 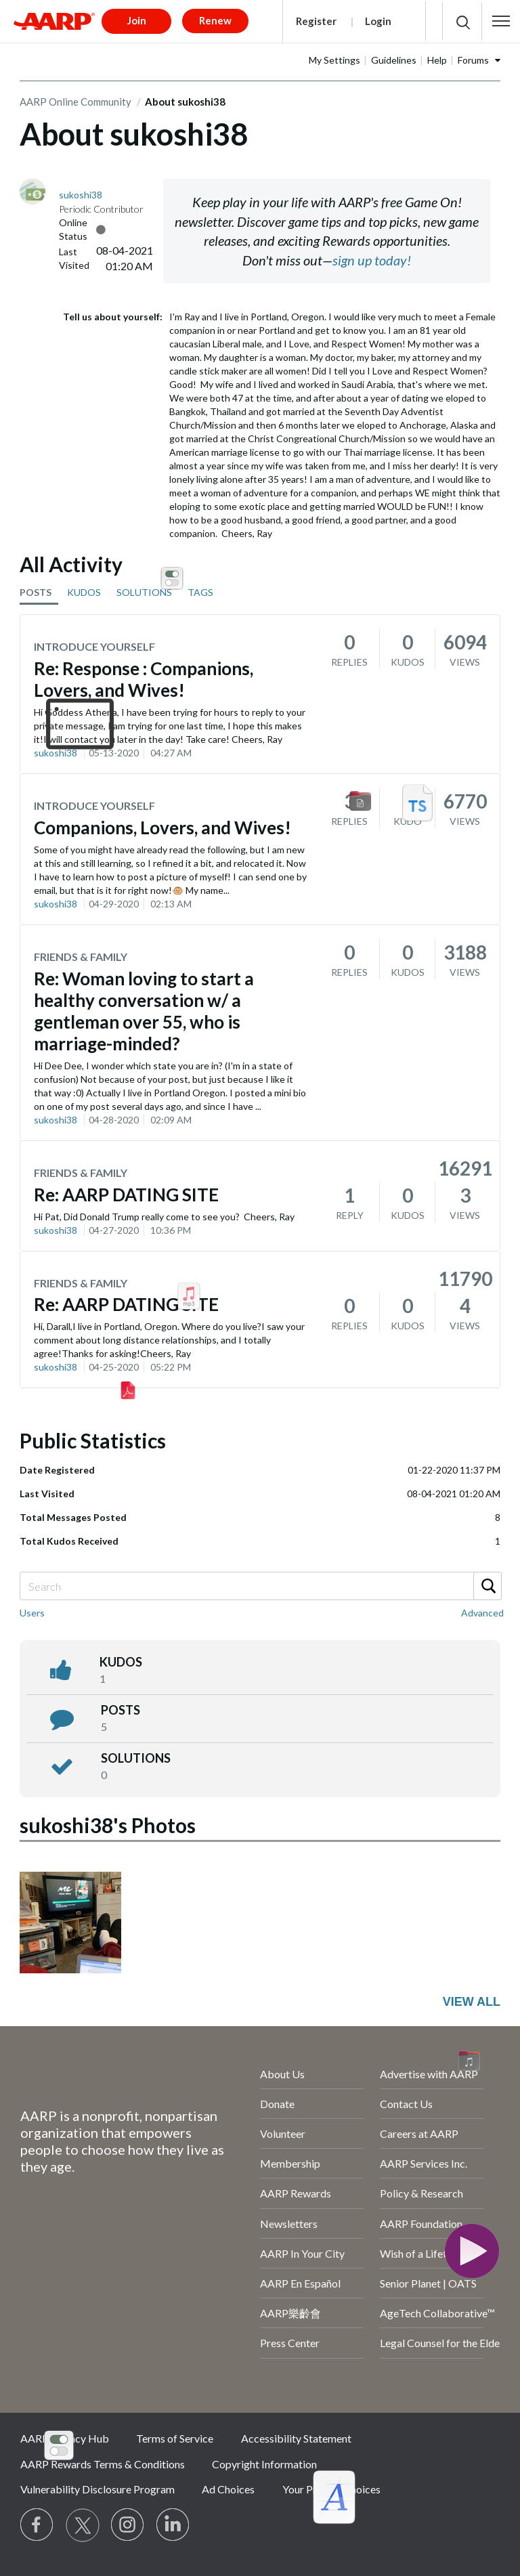 I want to click on open system settings or preferences, so click(x=59, y=2445).